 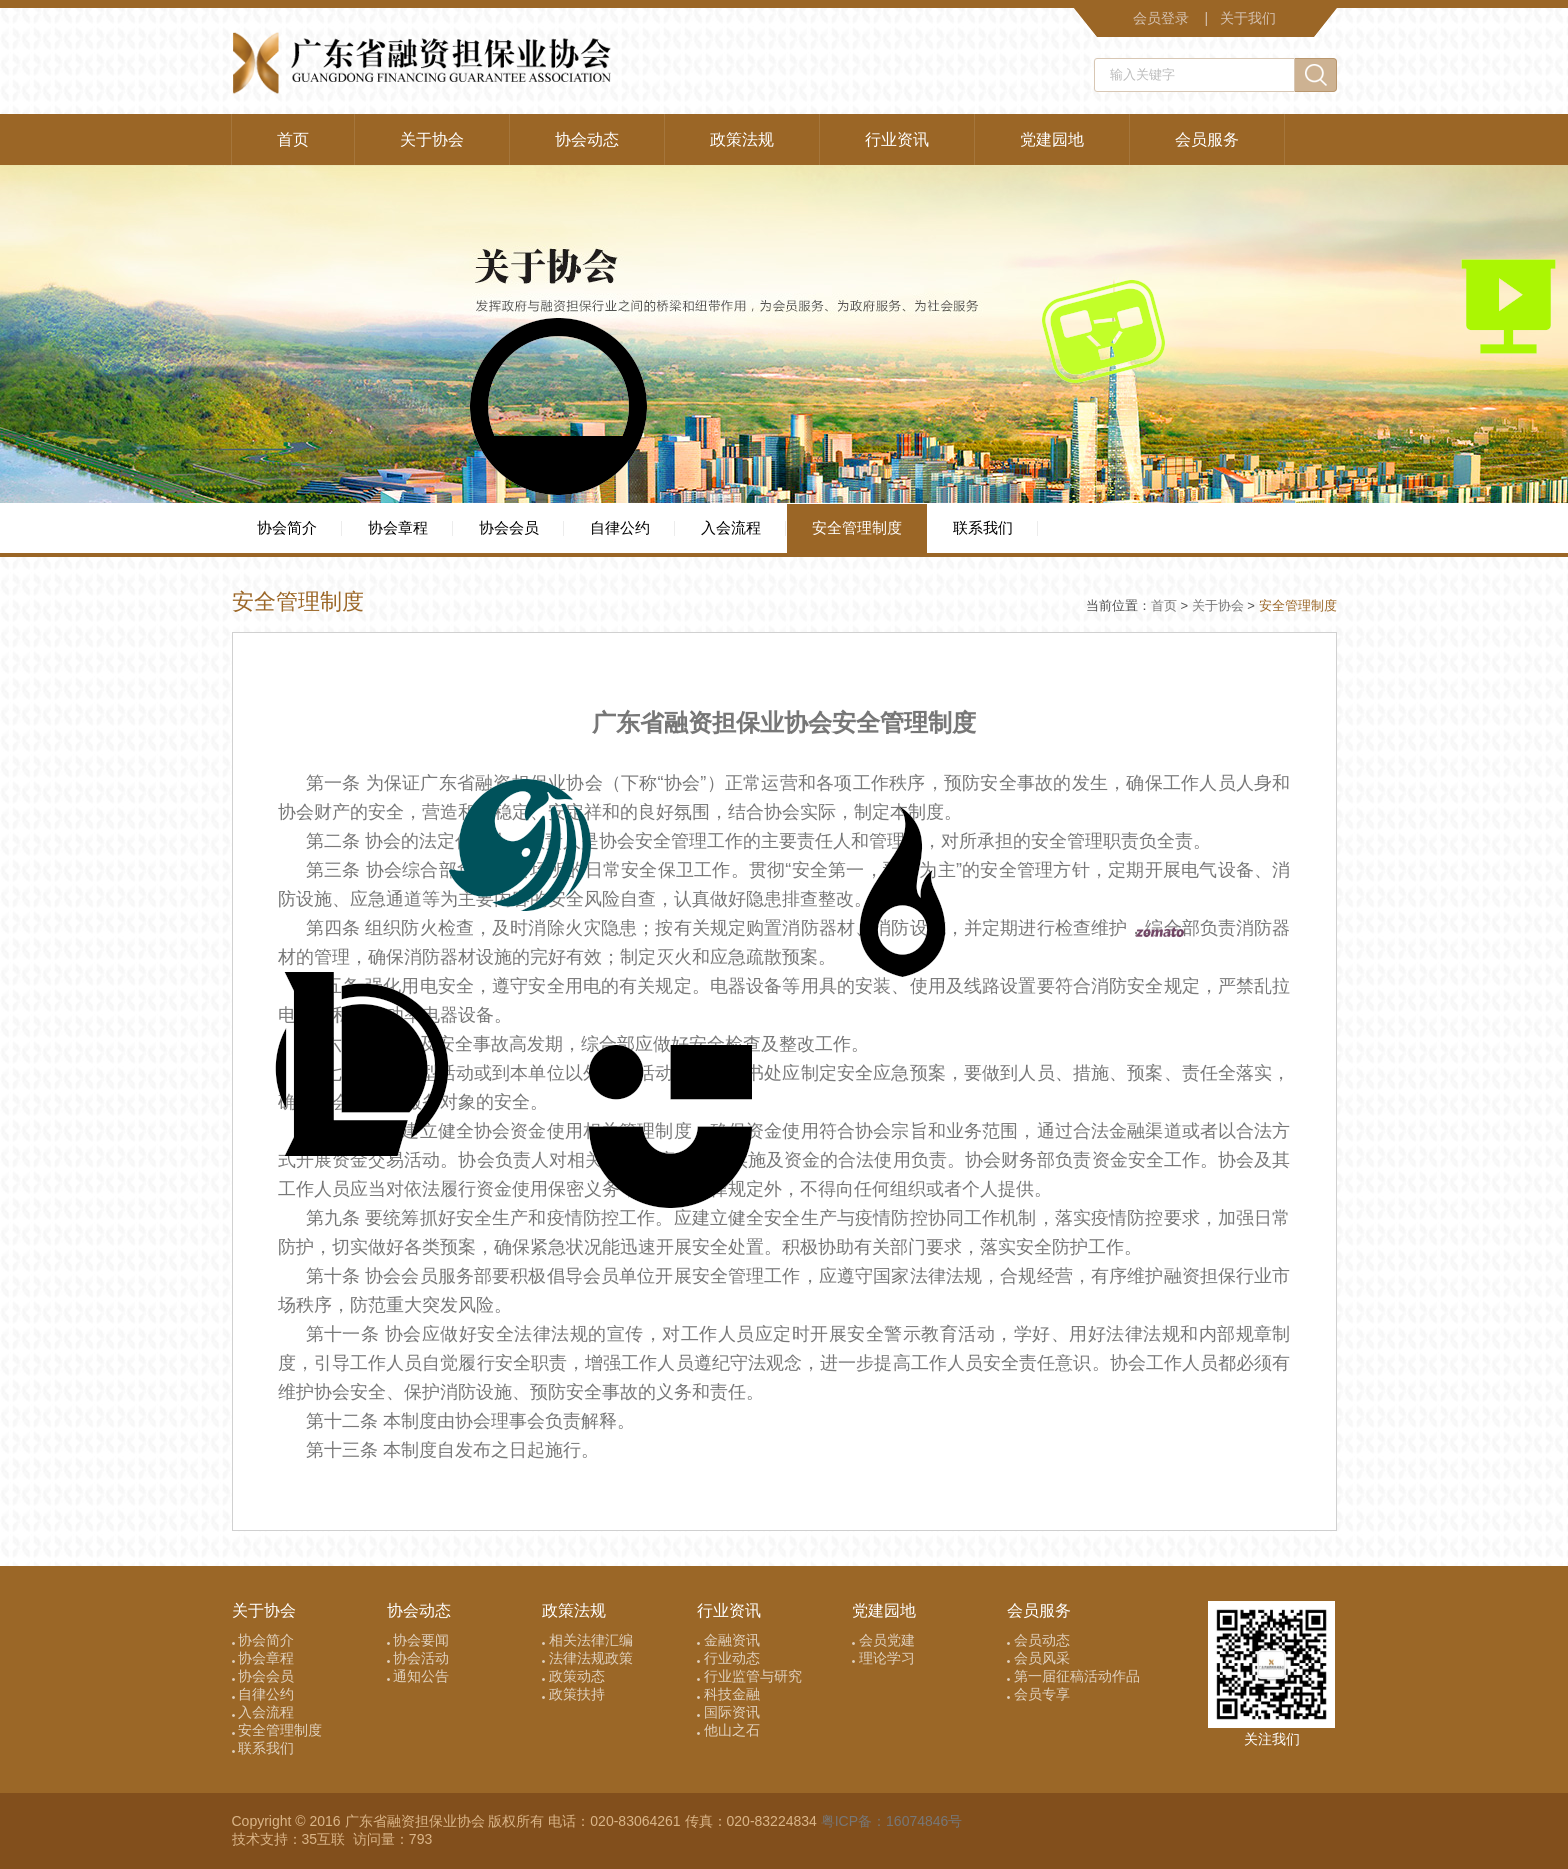 I want to click on launch League of Legends, so click(x=362, y=1064).